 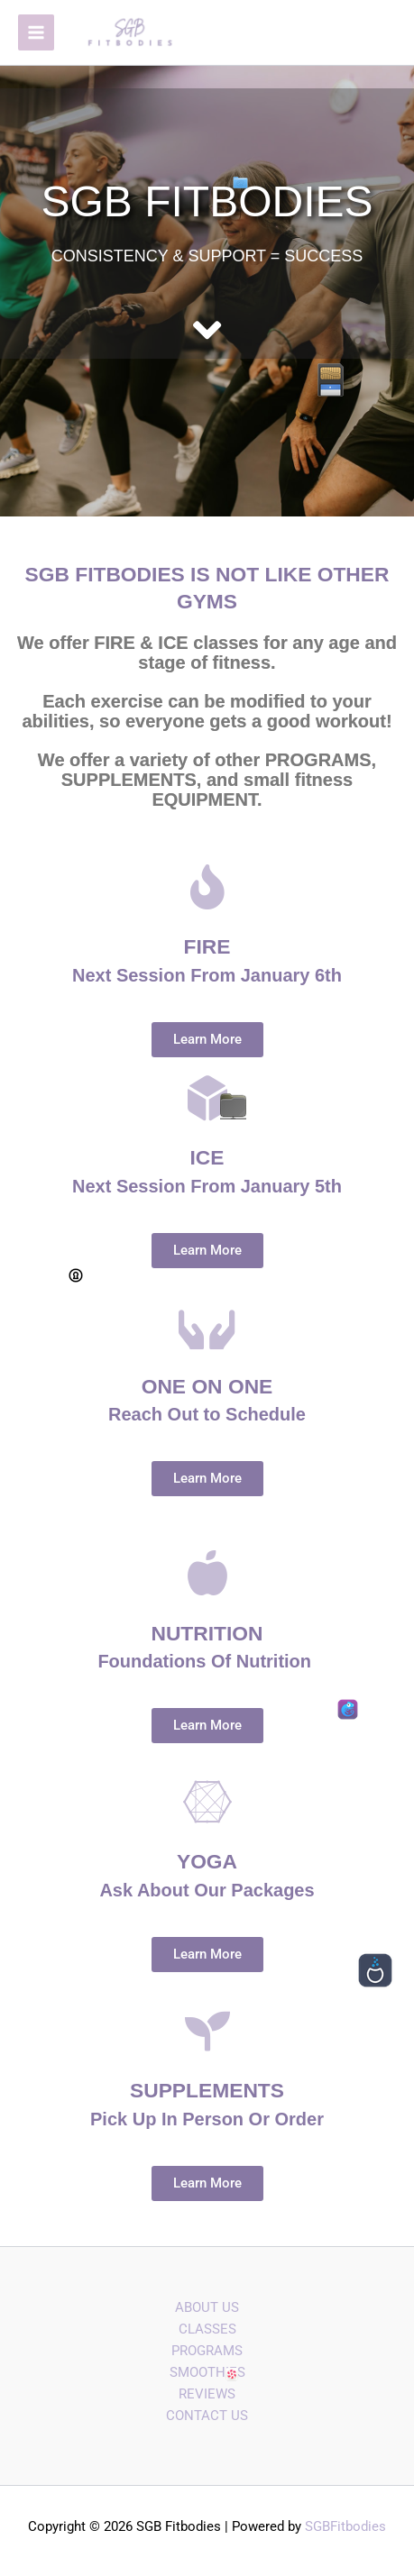 I want to click on access files stored on a remote server, so click(x=233, y=1106).